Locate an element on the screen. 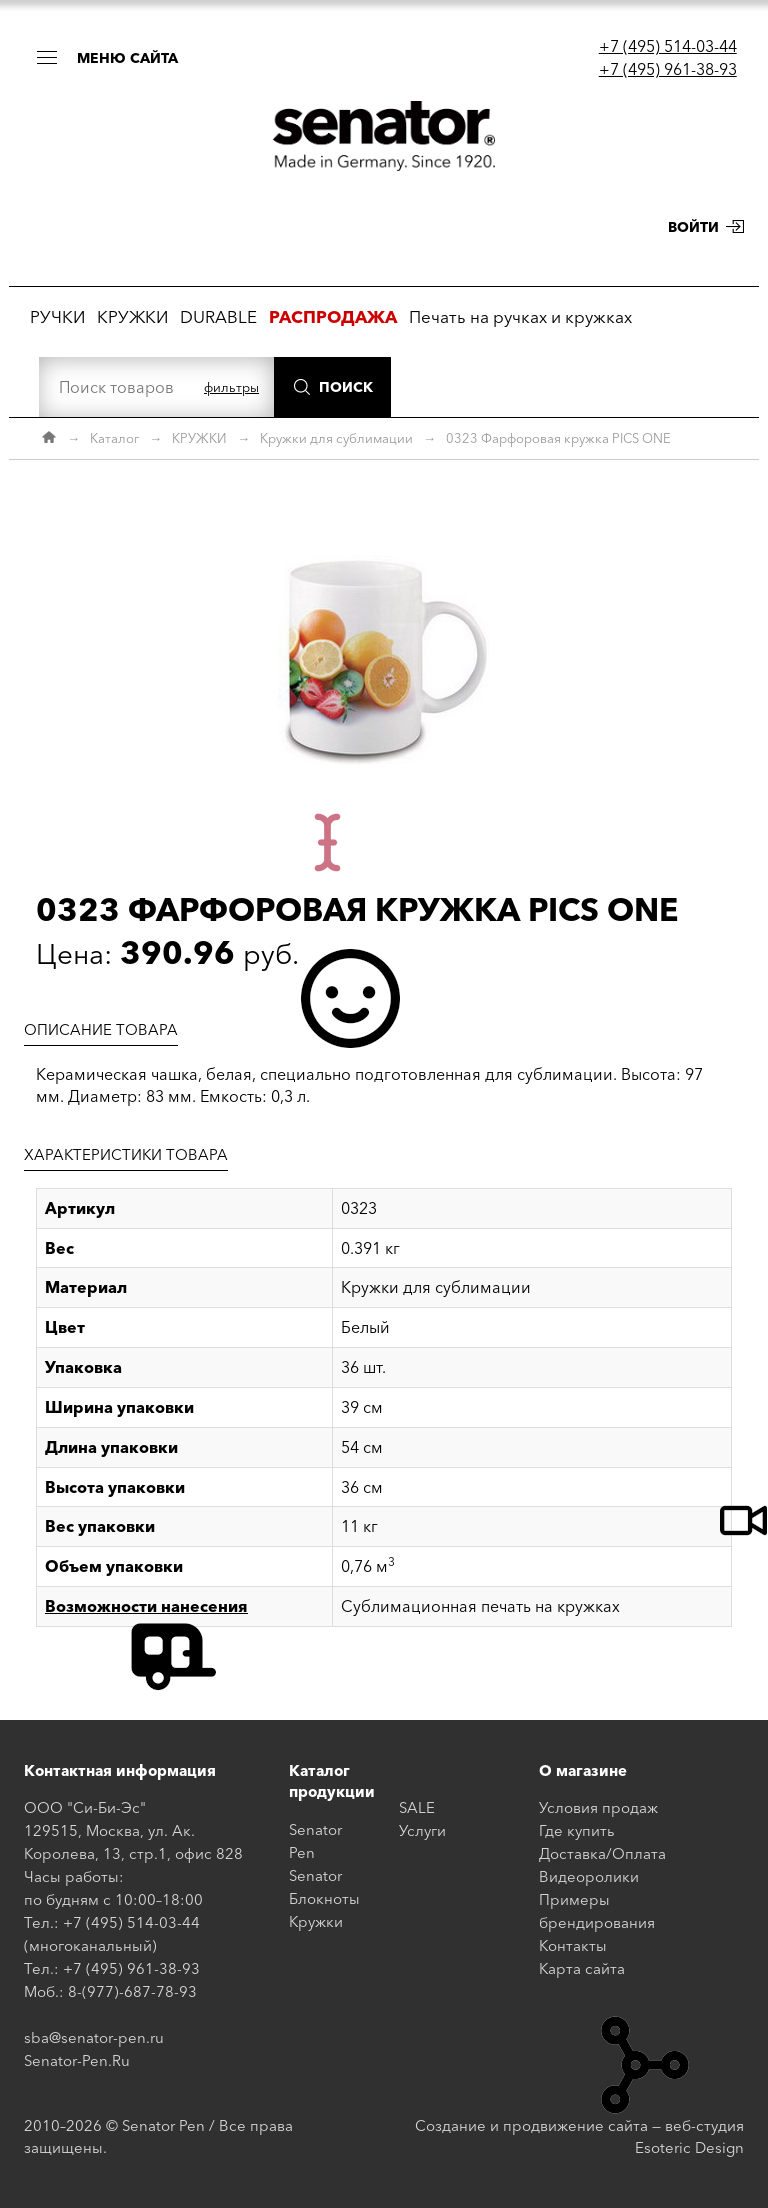  start a video call is located at coordinates (743, 1520).